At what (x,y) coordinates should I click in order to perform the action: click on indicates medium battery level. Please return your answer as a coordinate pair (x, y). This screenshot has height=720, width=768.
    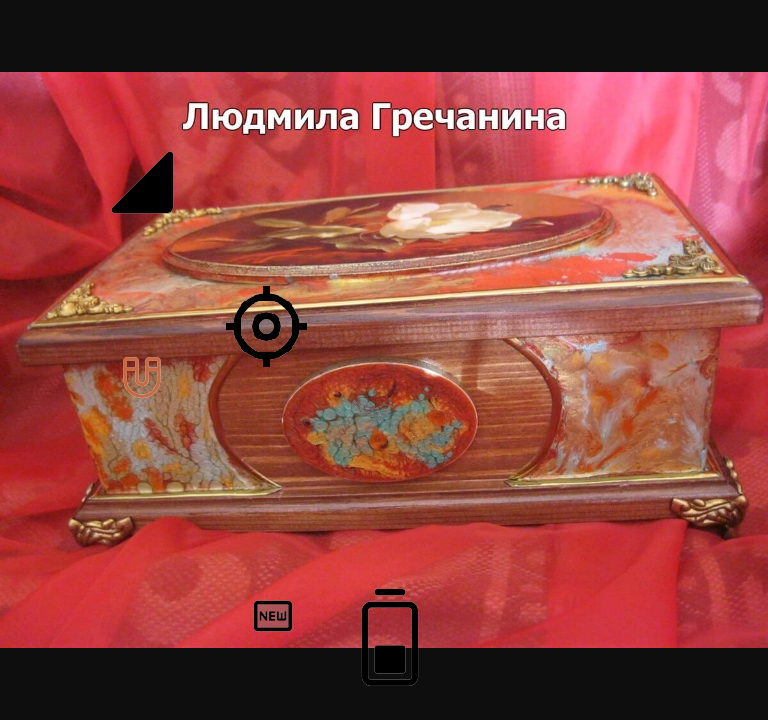
    Looking at the image, I should click on (390, 639).